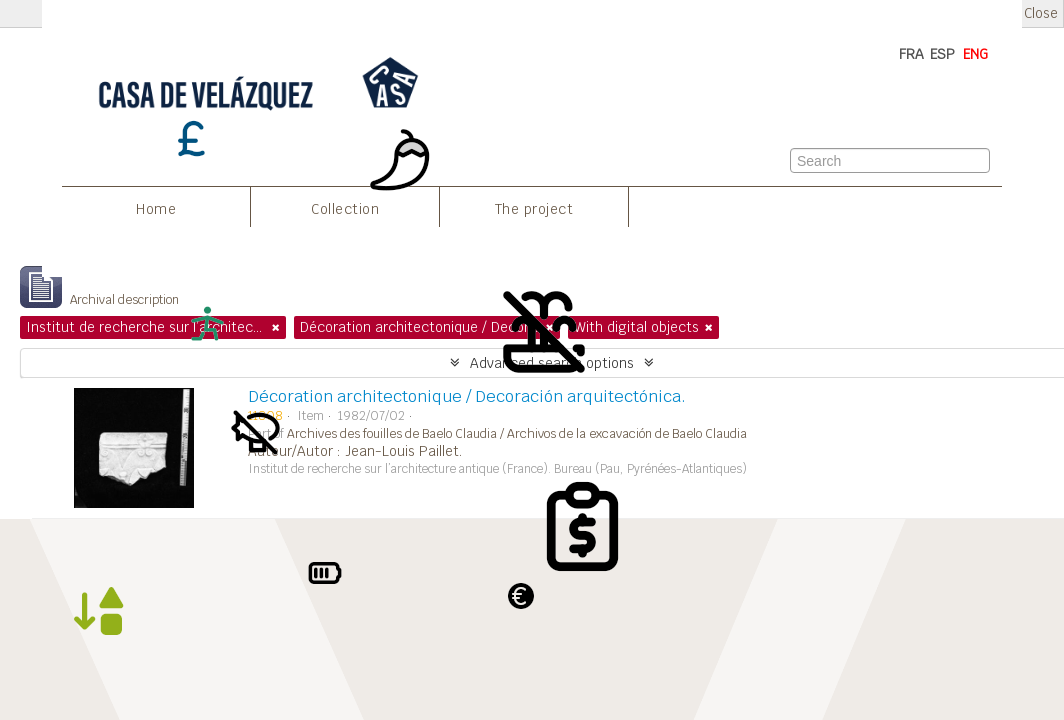  I want to click on access yoga or stretching exercises, so click(207, 324).